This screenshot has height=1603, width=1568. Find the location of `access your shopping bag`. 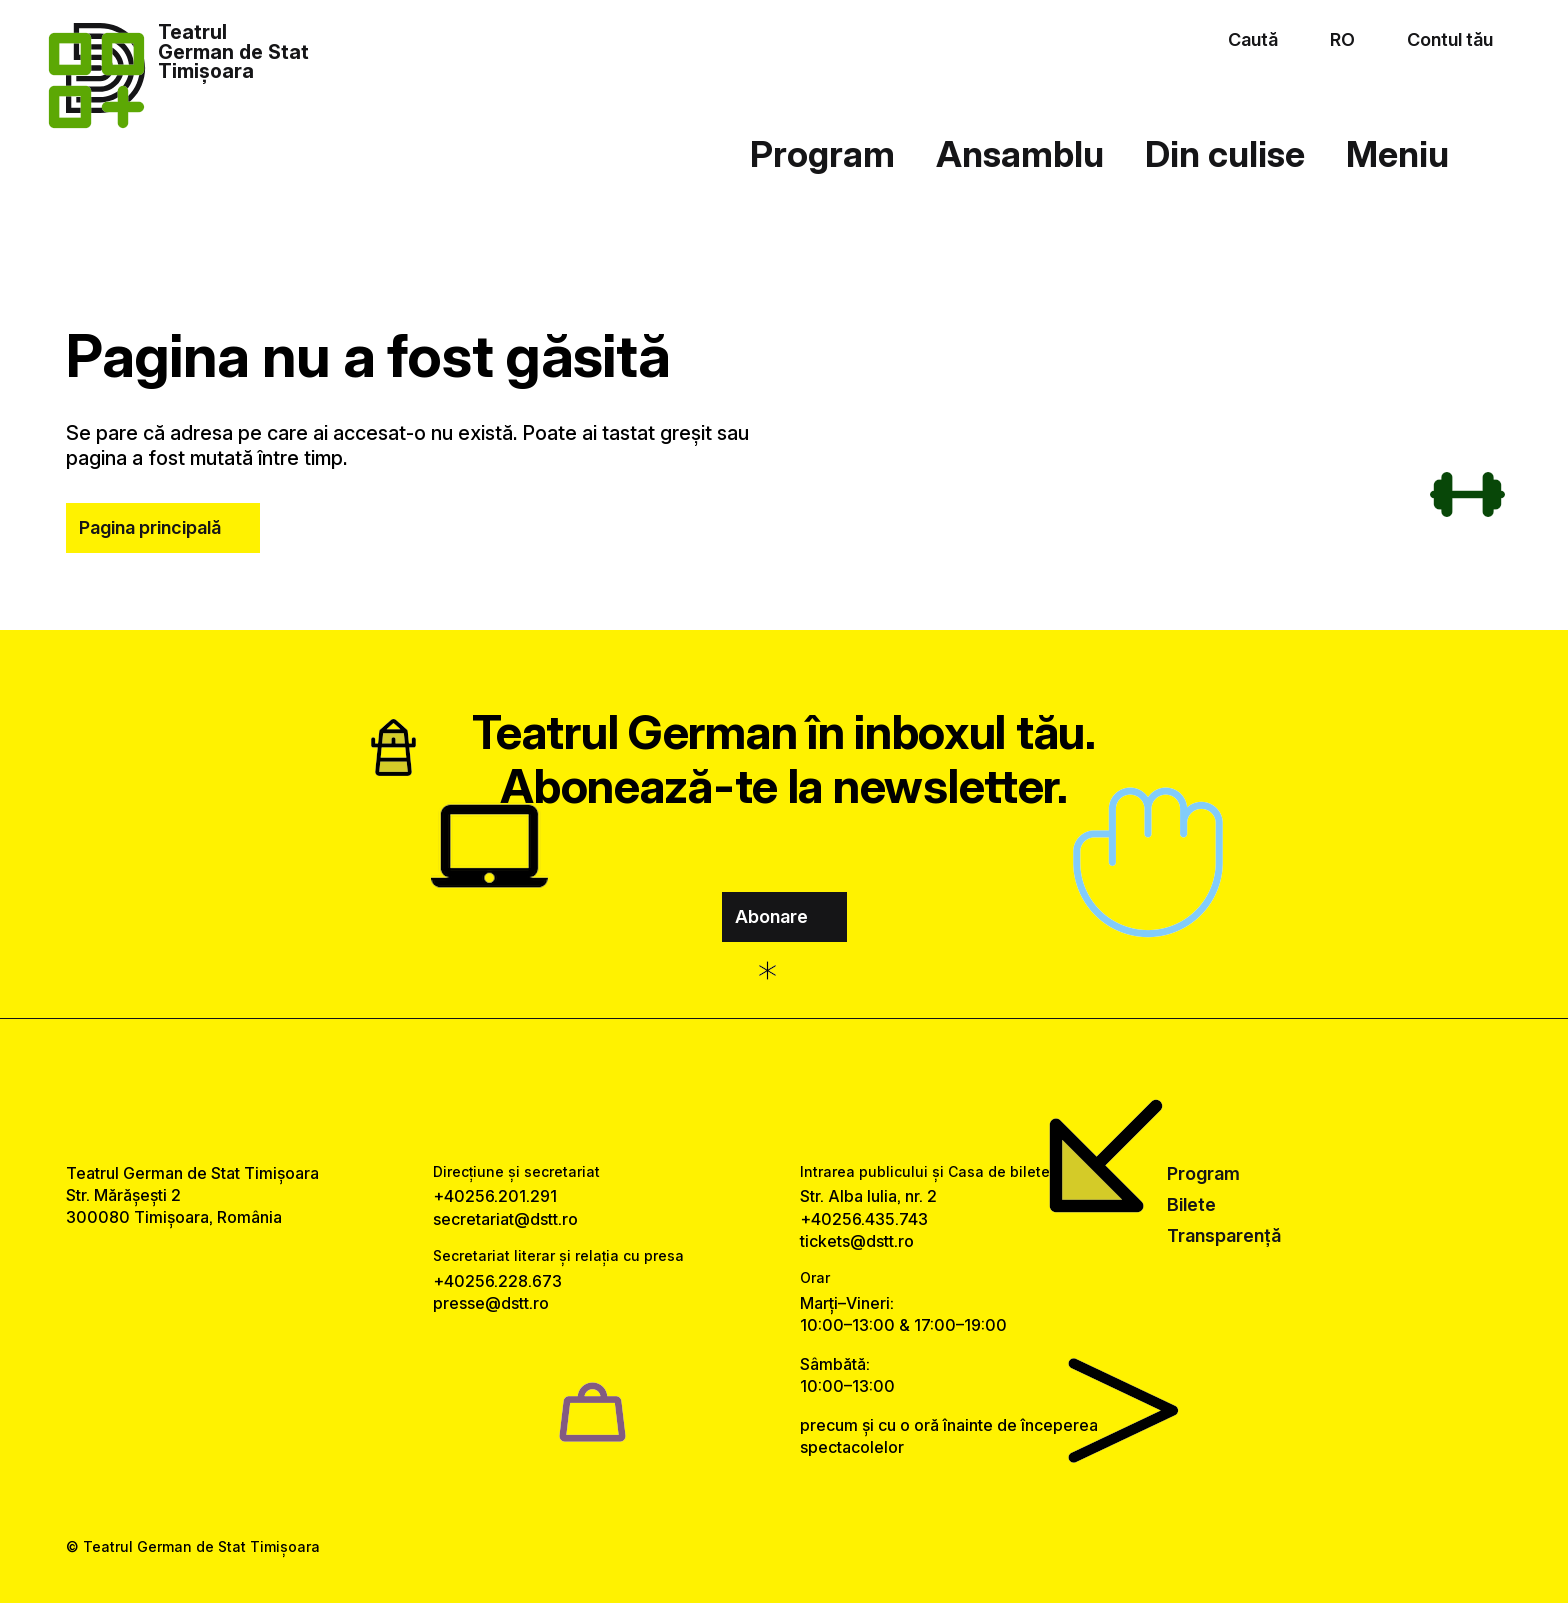

access your shopping bag is located at coordinates (592, 1415).